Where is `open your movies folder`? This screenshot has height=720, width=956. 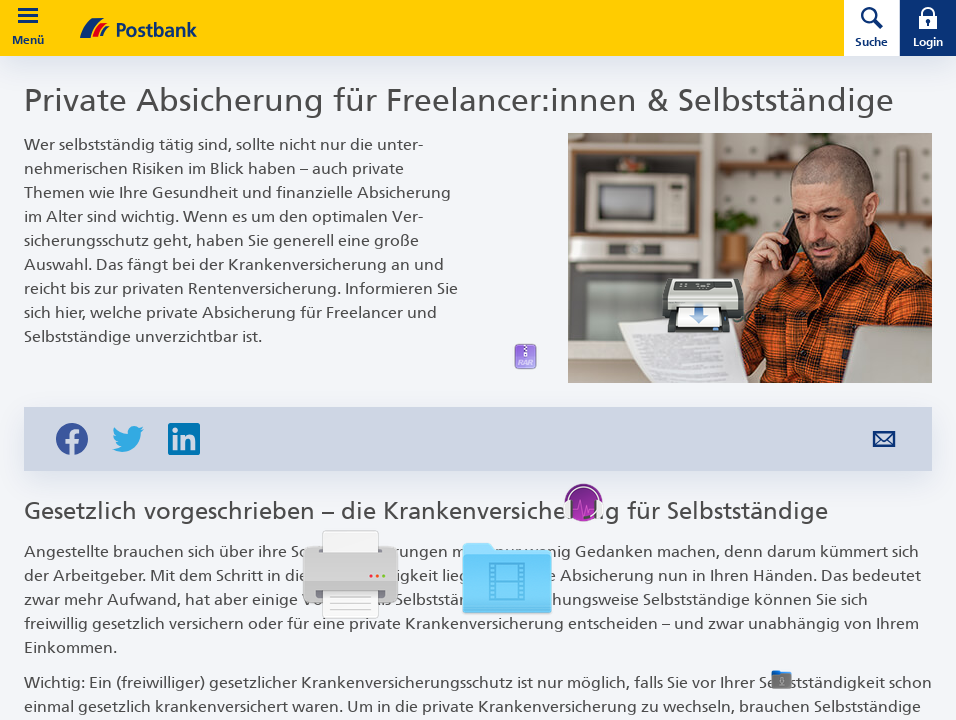
open your movies folder is located at coordinates (507, 578).